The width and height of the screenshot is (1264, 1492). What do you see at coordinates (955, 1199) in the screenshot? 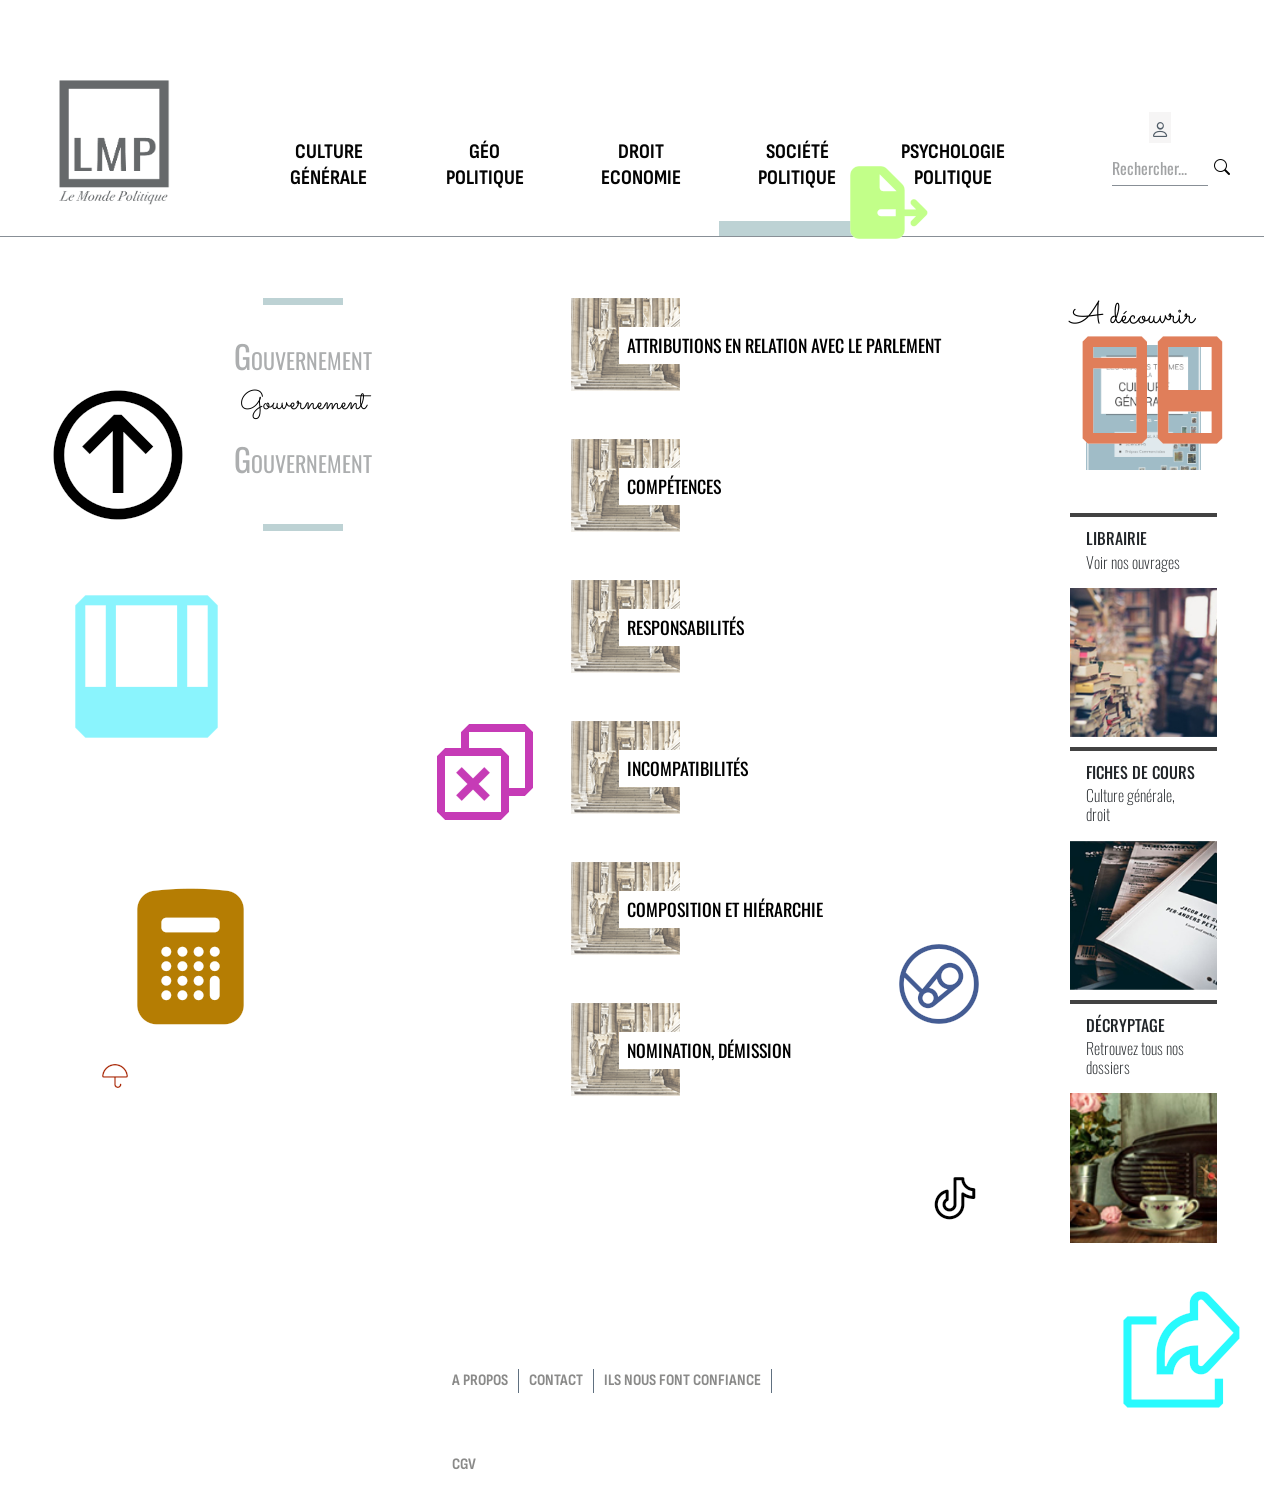
I see `open TikTok app` at bounding box center [955, 1199].